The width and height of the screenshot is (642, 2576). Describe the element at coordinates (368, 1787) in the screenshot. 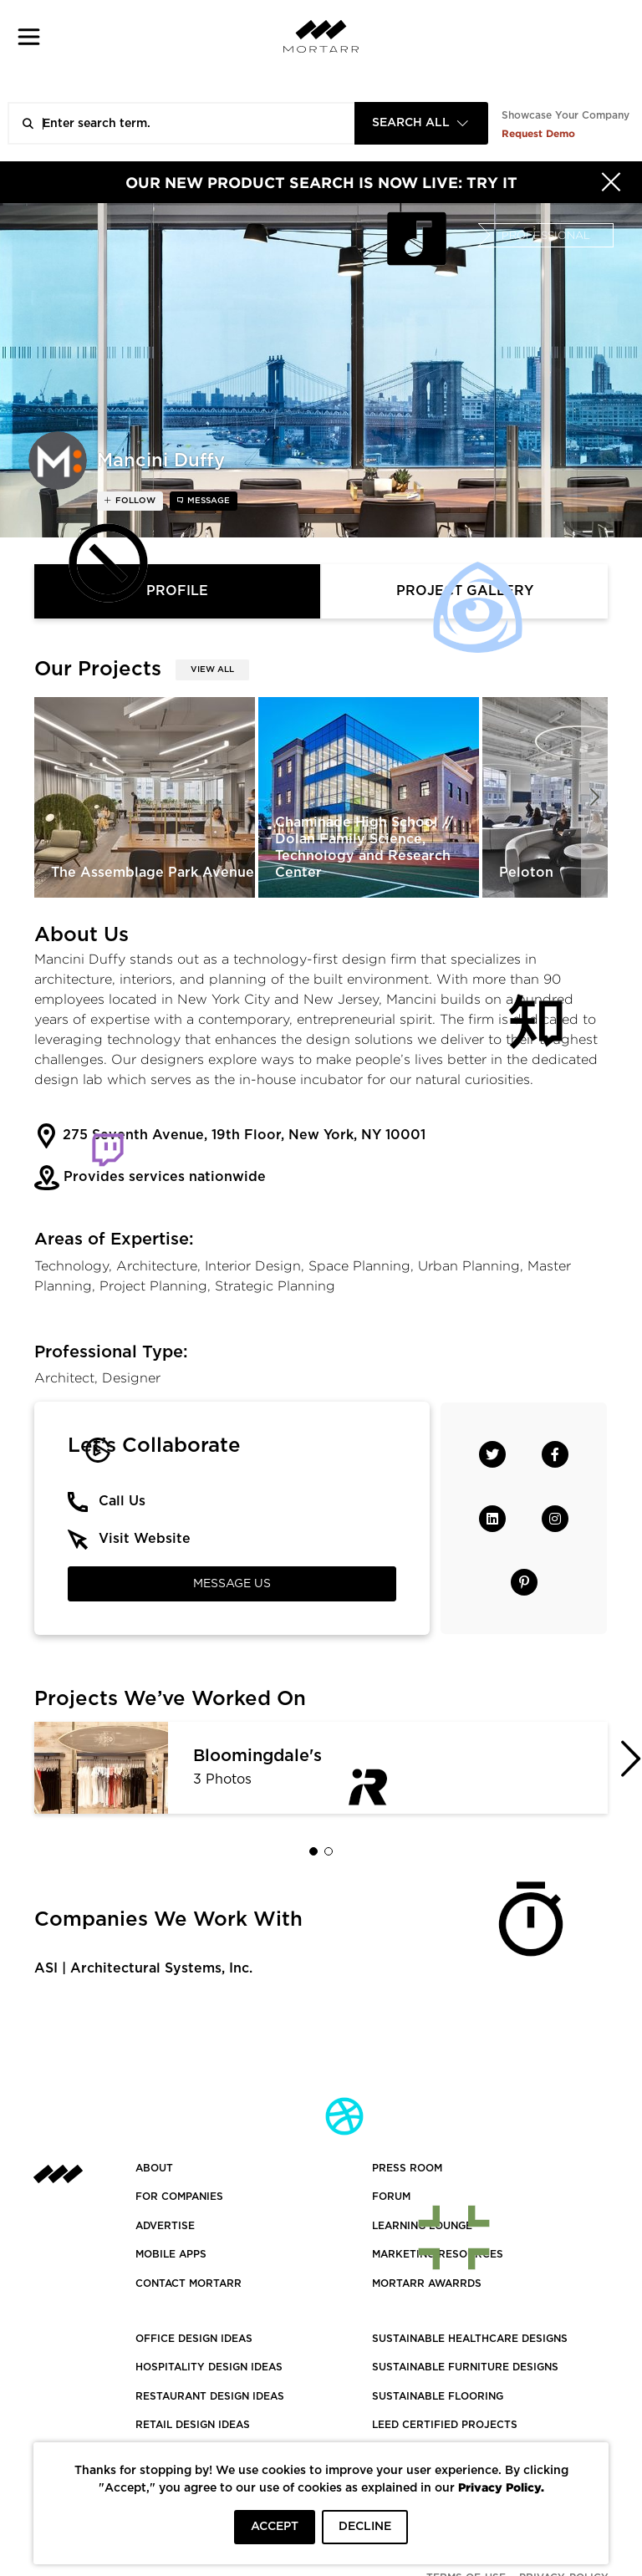

I see `open the iRobot app` at that location.